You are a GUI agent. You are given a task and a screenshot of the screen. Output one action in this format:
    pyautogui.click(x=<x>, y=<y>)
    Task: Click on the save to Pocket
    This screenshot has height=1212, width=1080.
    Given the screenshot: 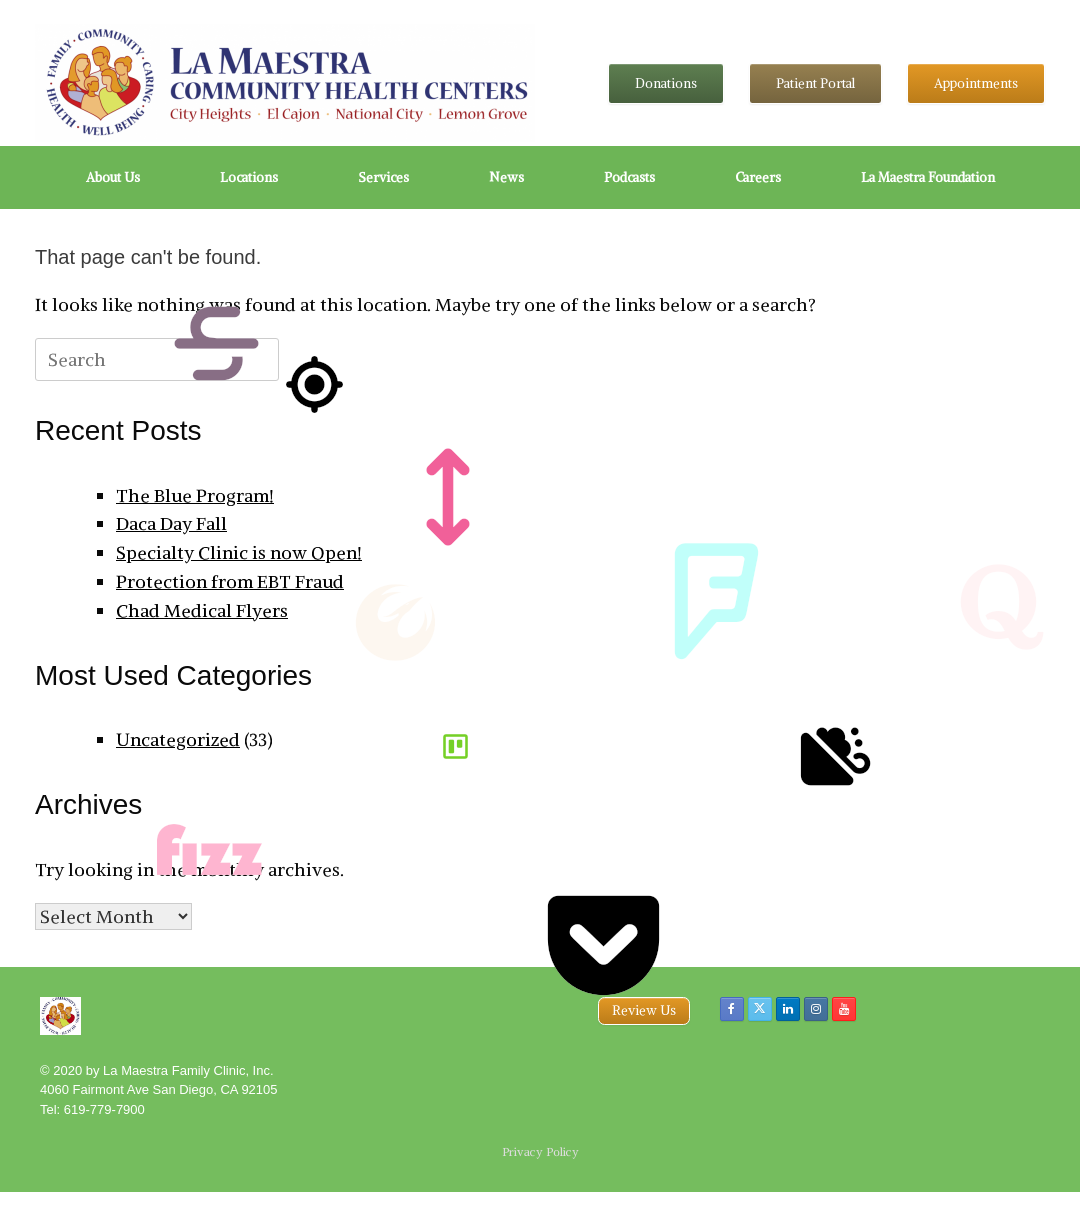 What is the action you would take?
    pyautogui.click(x=603, y=943)
    